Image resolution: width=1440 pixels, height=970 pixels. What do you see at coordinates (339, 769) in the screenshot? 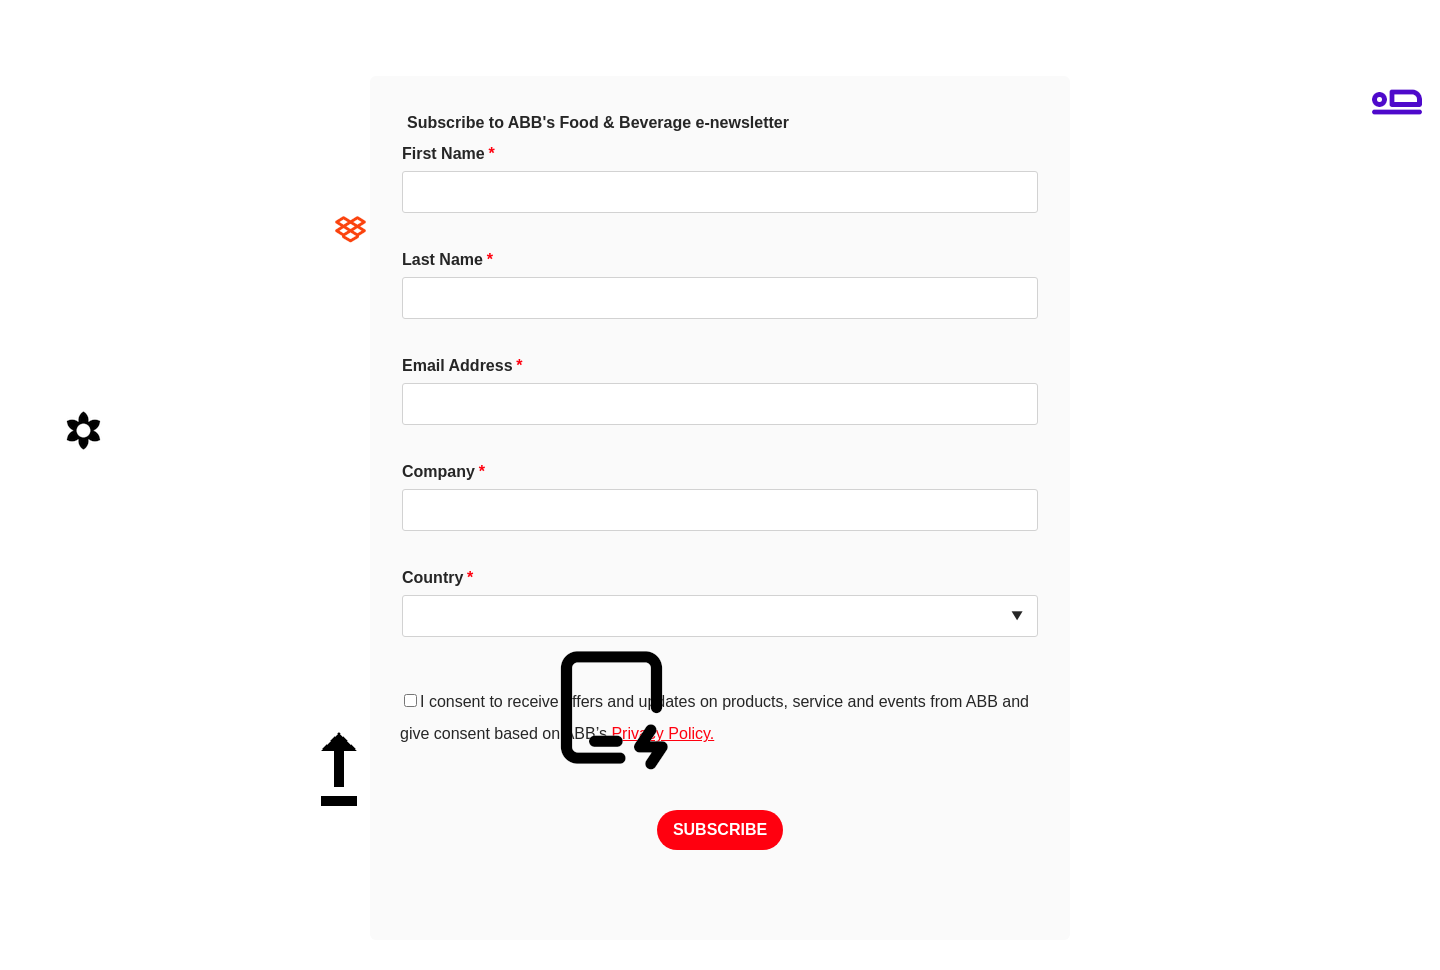
I see `upgrade to a newer version` at bounding box center [339, 769].